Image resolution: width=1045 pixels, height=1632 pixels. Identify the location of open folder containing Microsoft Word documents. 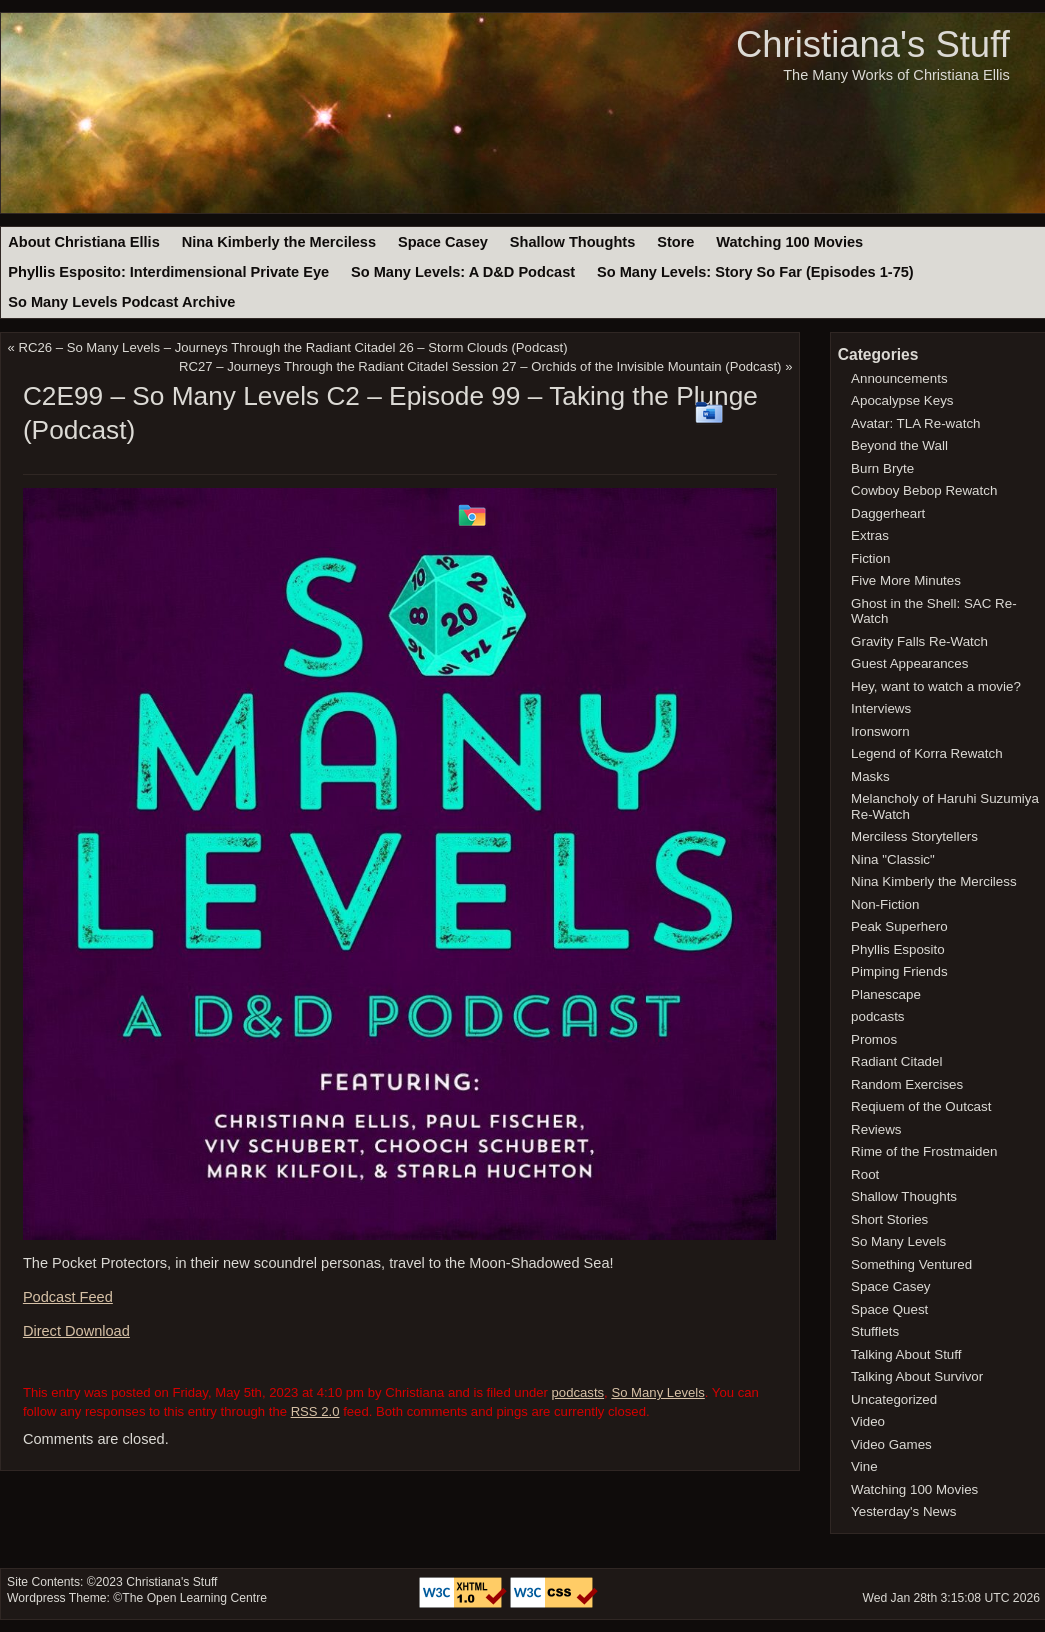
(709, 413).